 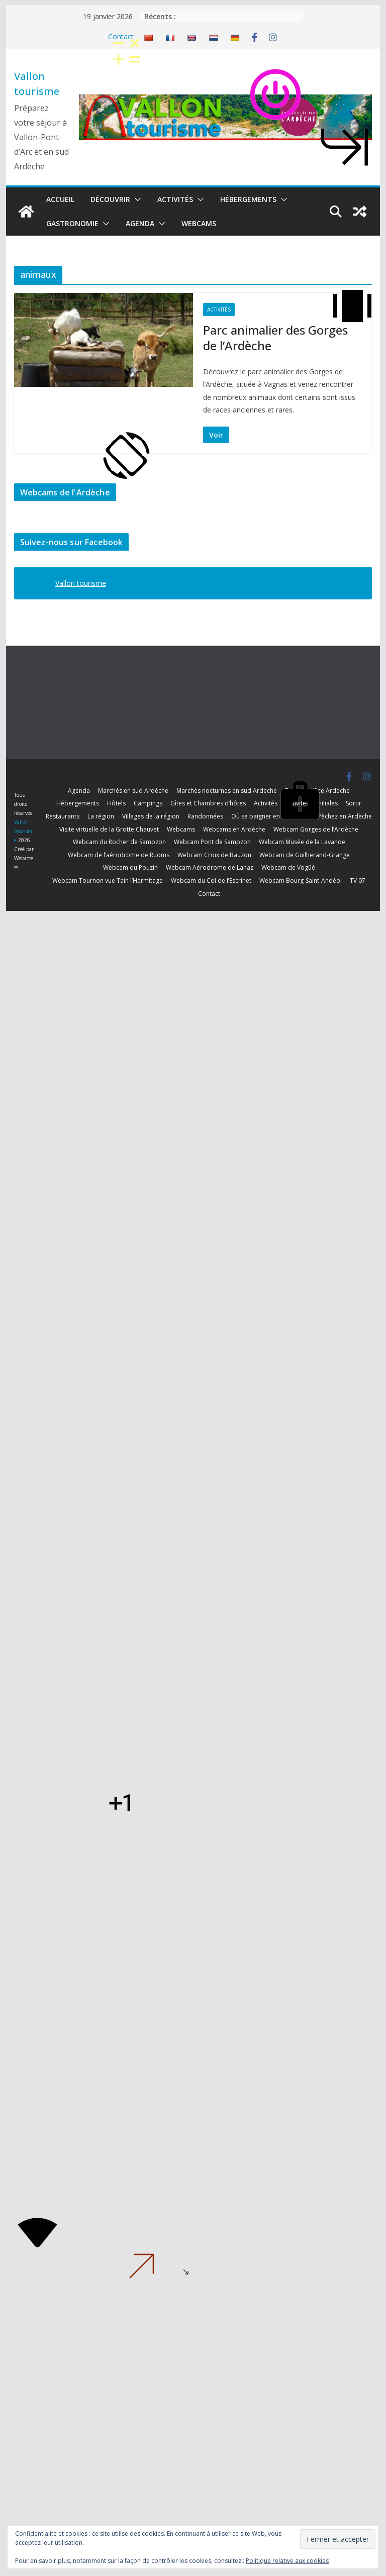 What do you see at coordinates (120, 1803) in the screenshot?
I see `increase exposure by one stop` at bounding box center [120, 1803].